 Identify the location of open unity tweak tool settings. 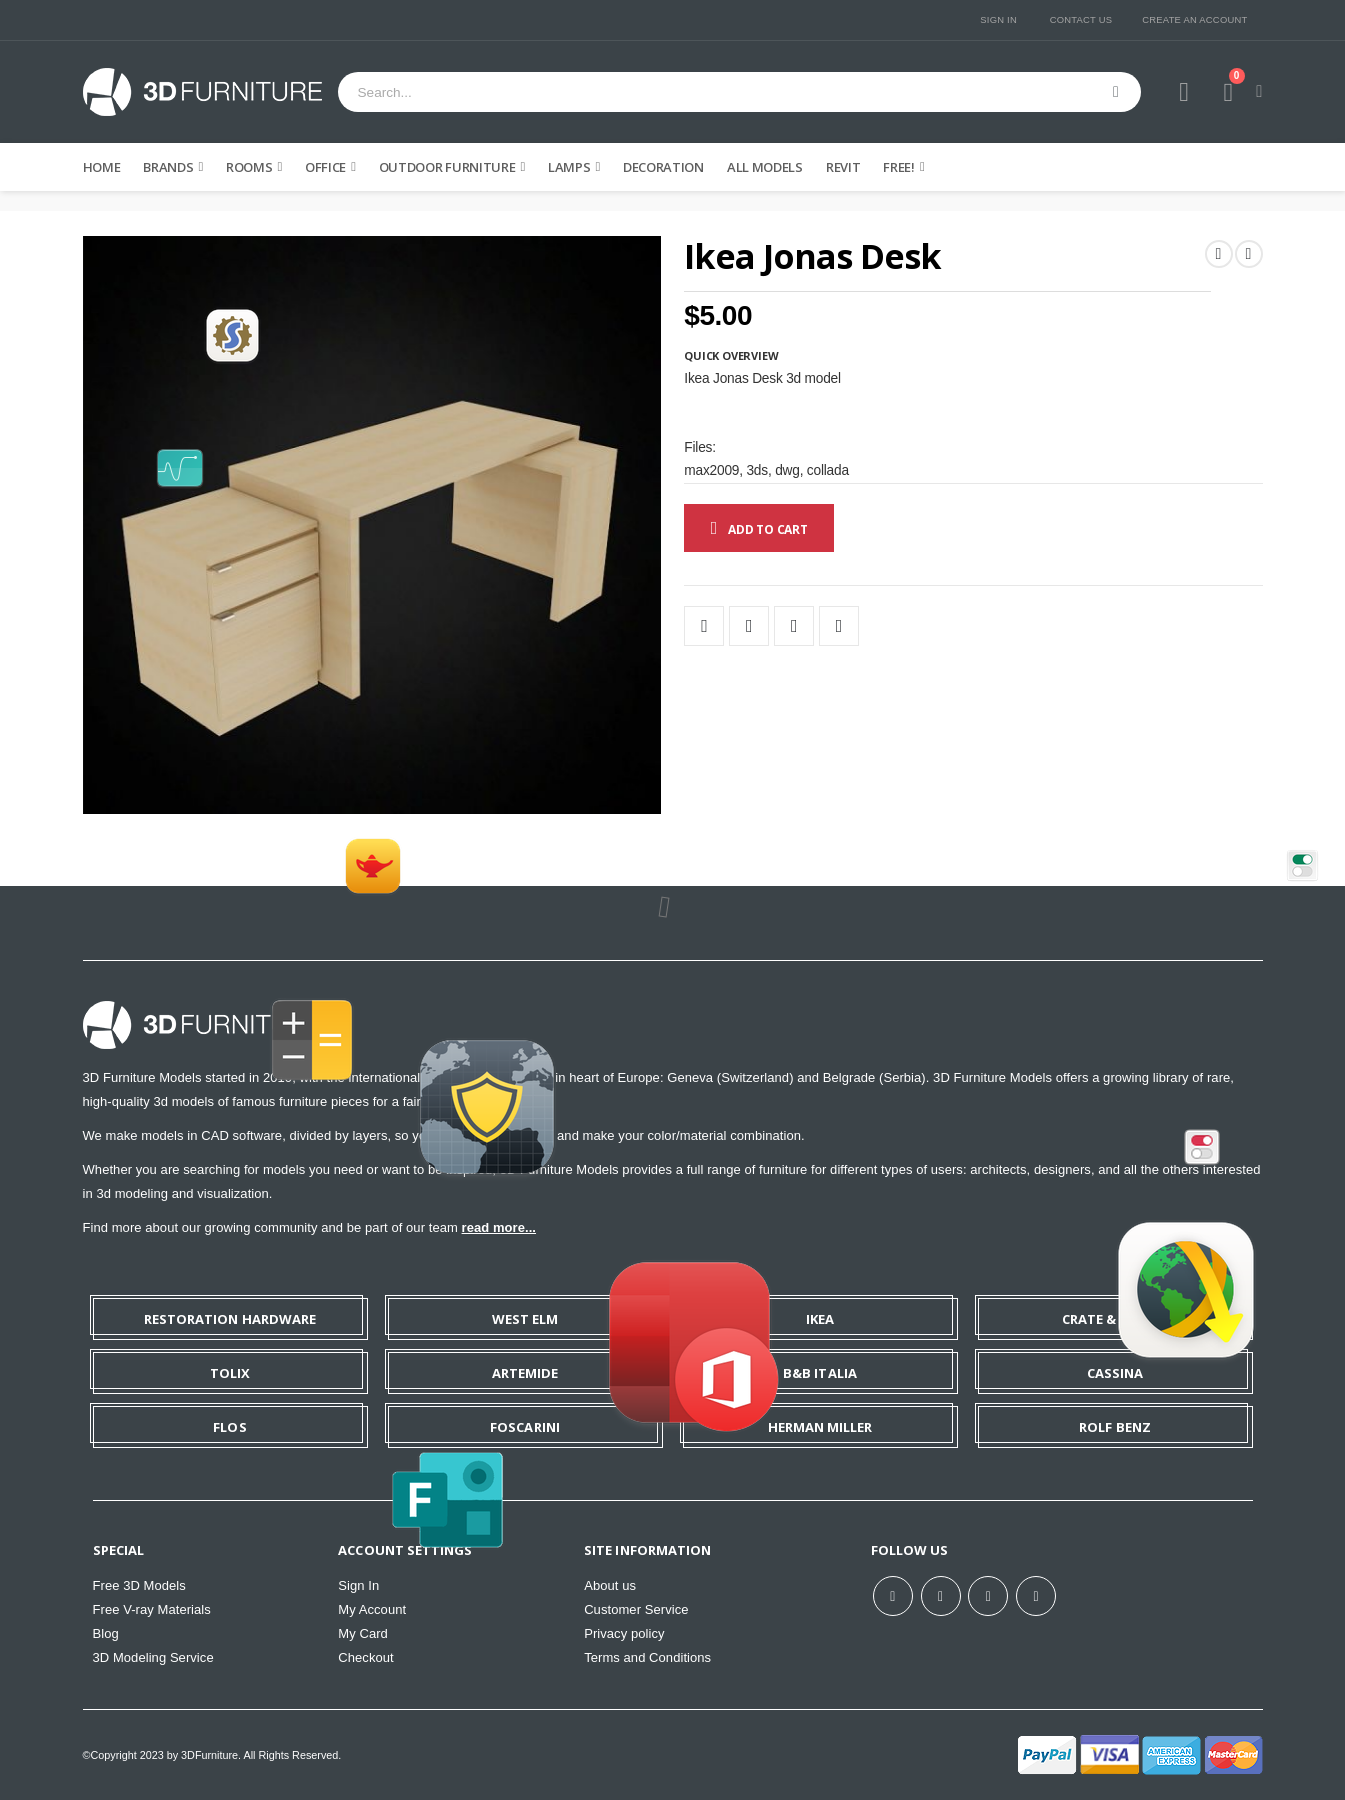
(1202, 1147).